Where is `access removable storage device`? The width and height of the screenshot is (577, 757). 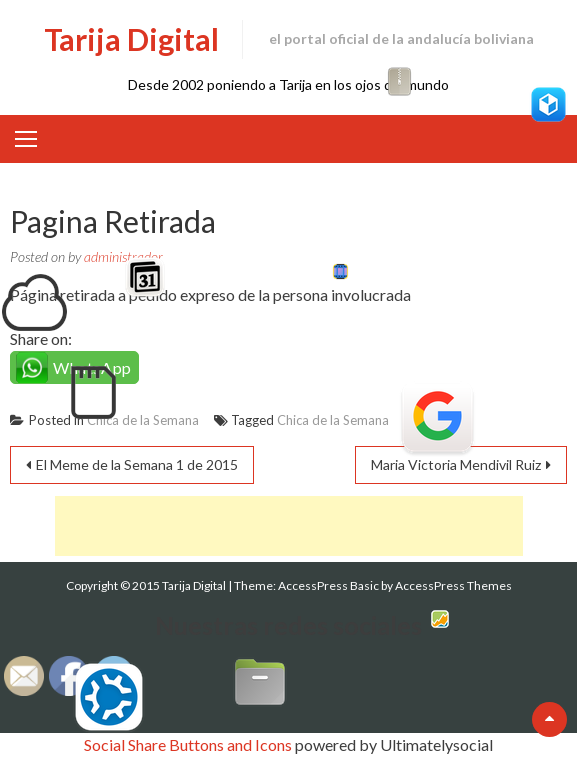
access removable storage device is located at coordinates (91, 390).